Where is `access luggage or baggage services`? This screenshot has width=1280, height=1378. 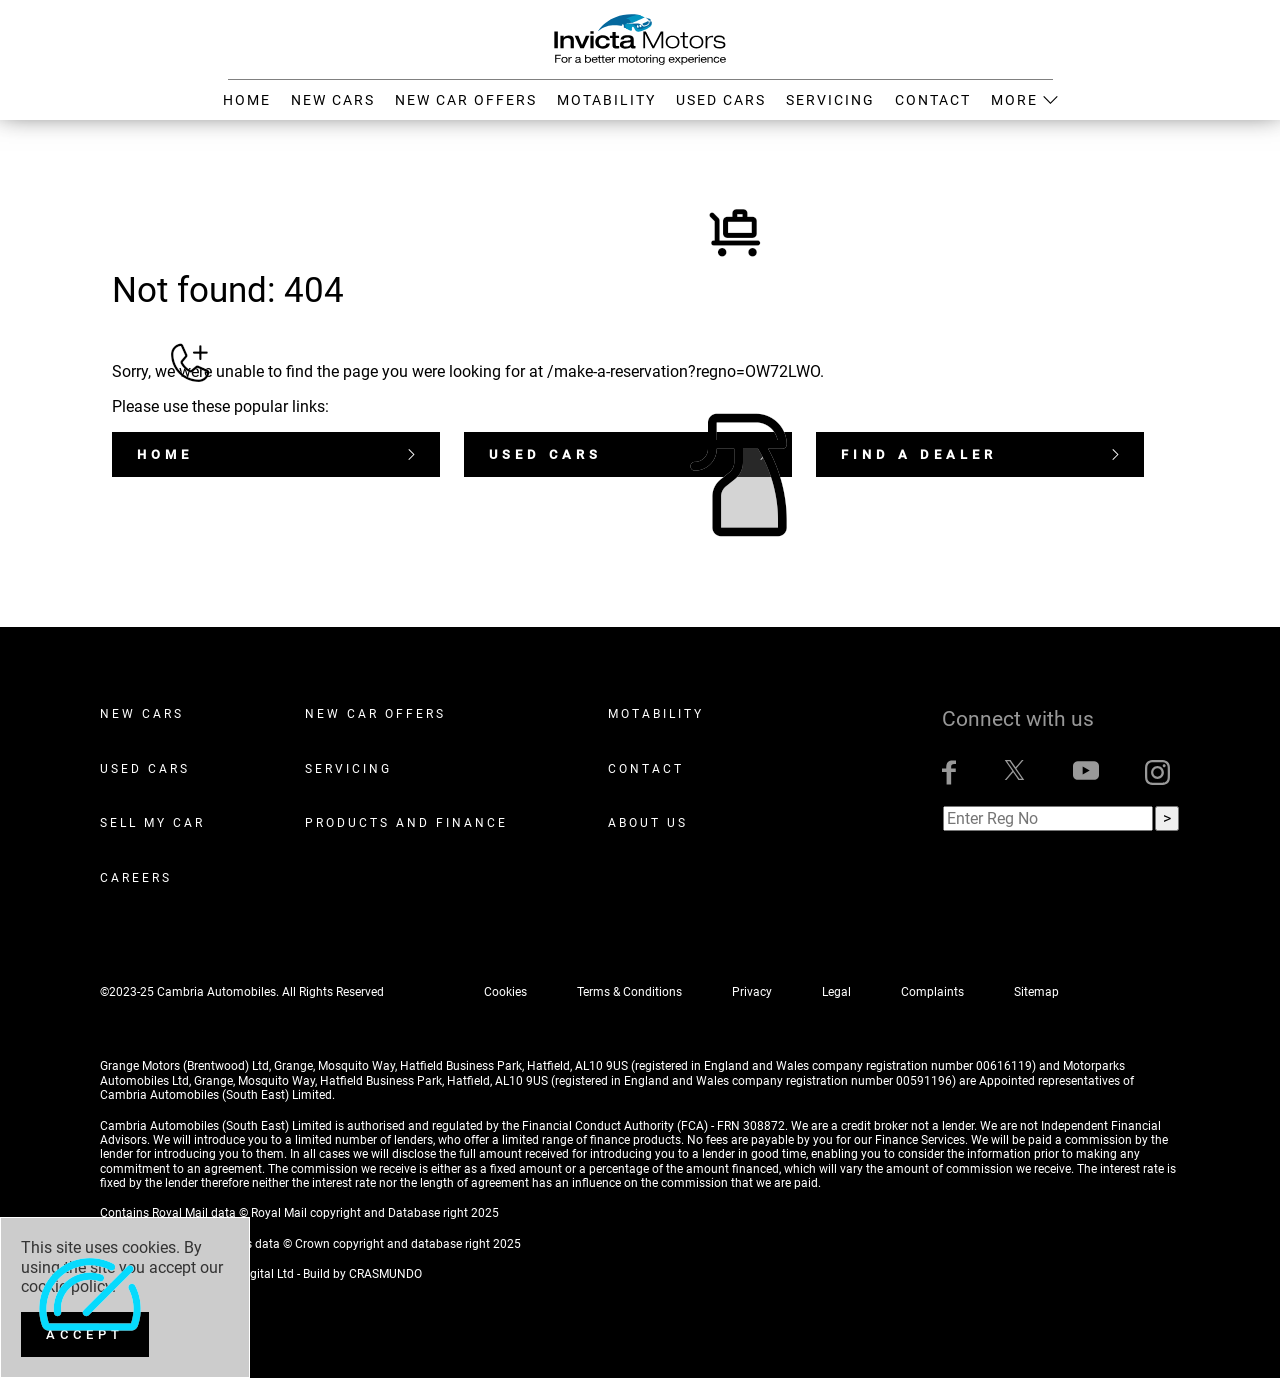 access luggage or baggage services is located at coordinates (734, 232).